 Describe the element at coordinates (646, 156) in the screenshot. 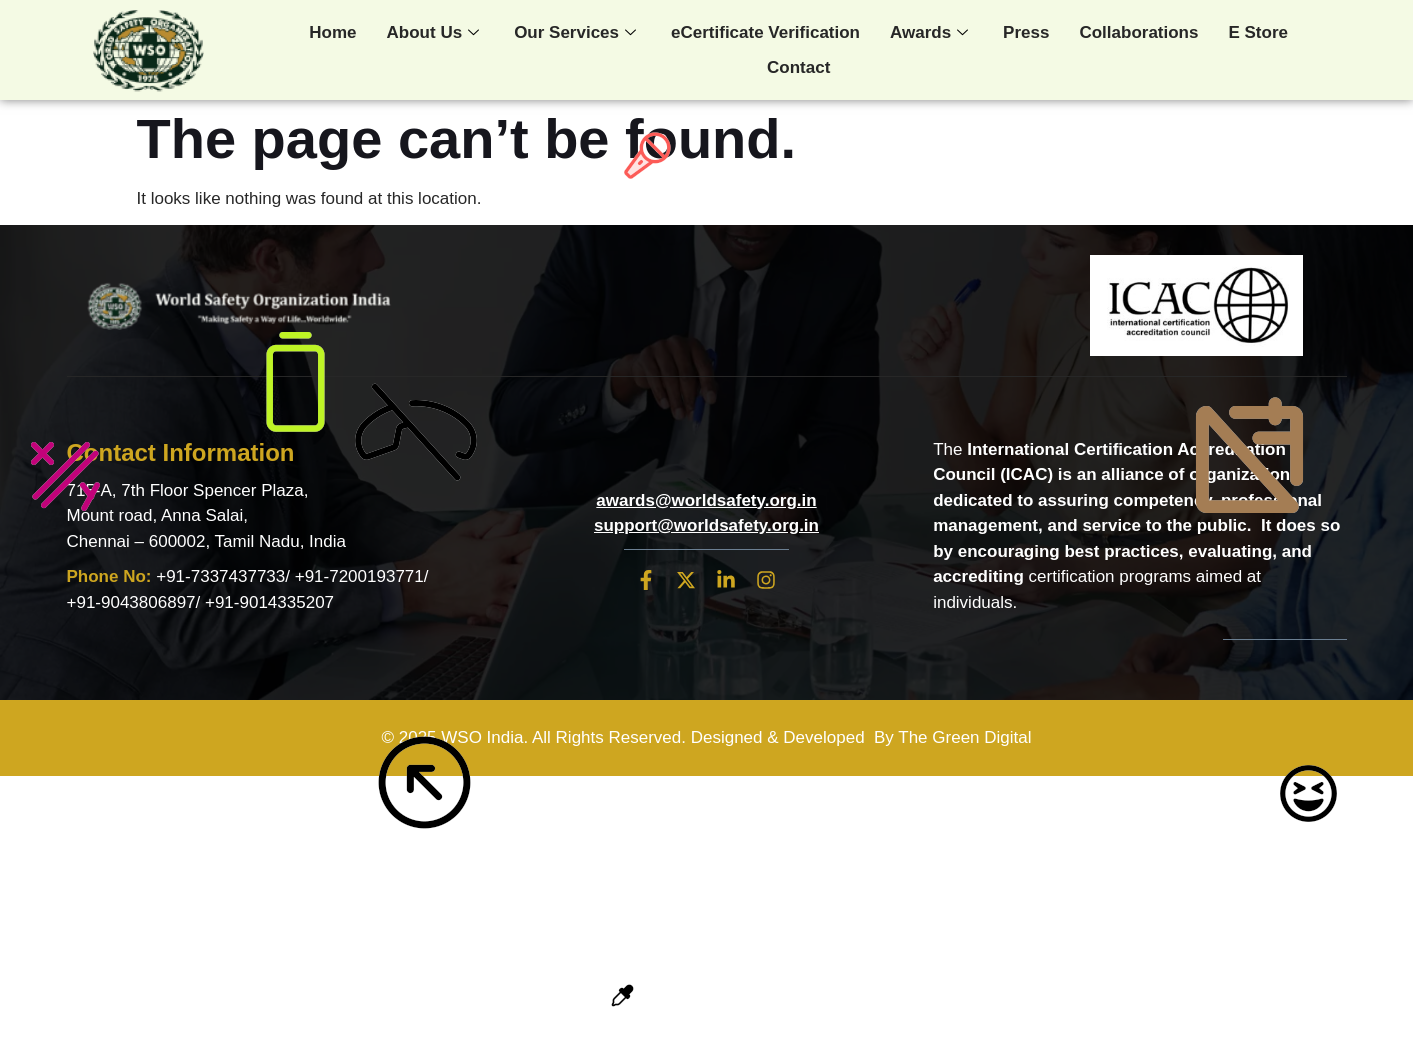

I see `access voice recording or audio input` at that location.